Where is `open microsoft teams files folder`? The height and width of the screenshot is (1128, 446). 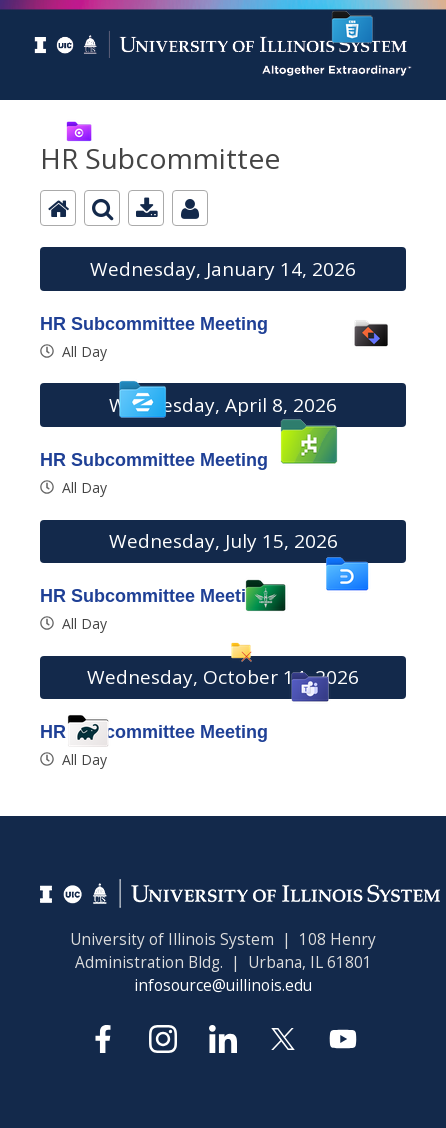 open microsoft teams files folder is located at coordinates (310, 688).